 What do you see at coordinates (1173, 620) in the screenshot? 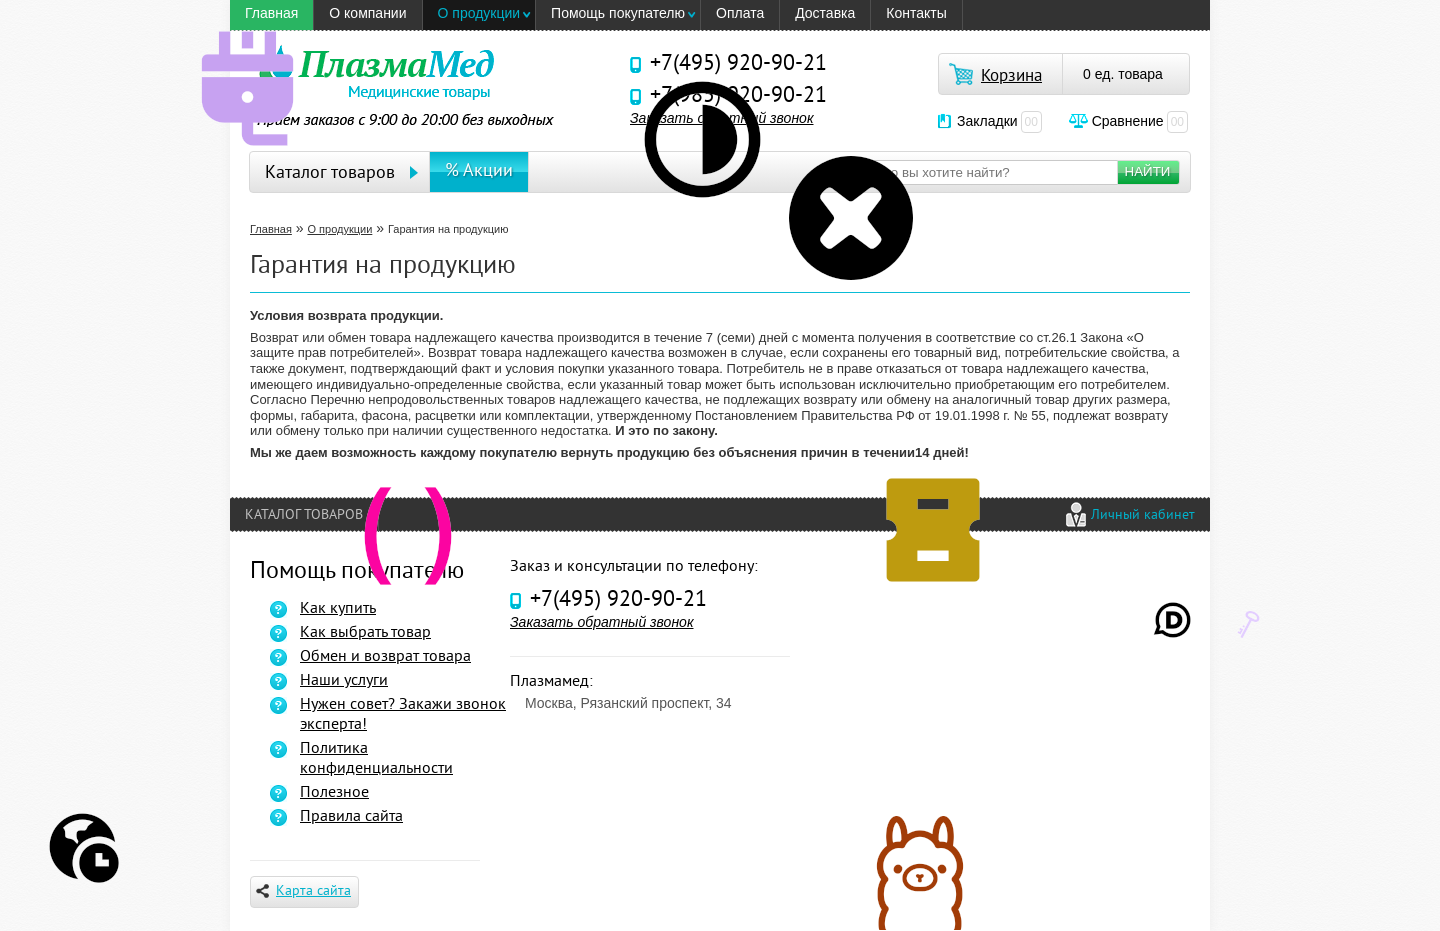
I see `open Disqus comments section` at bounding box center [1173, 620].